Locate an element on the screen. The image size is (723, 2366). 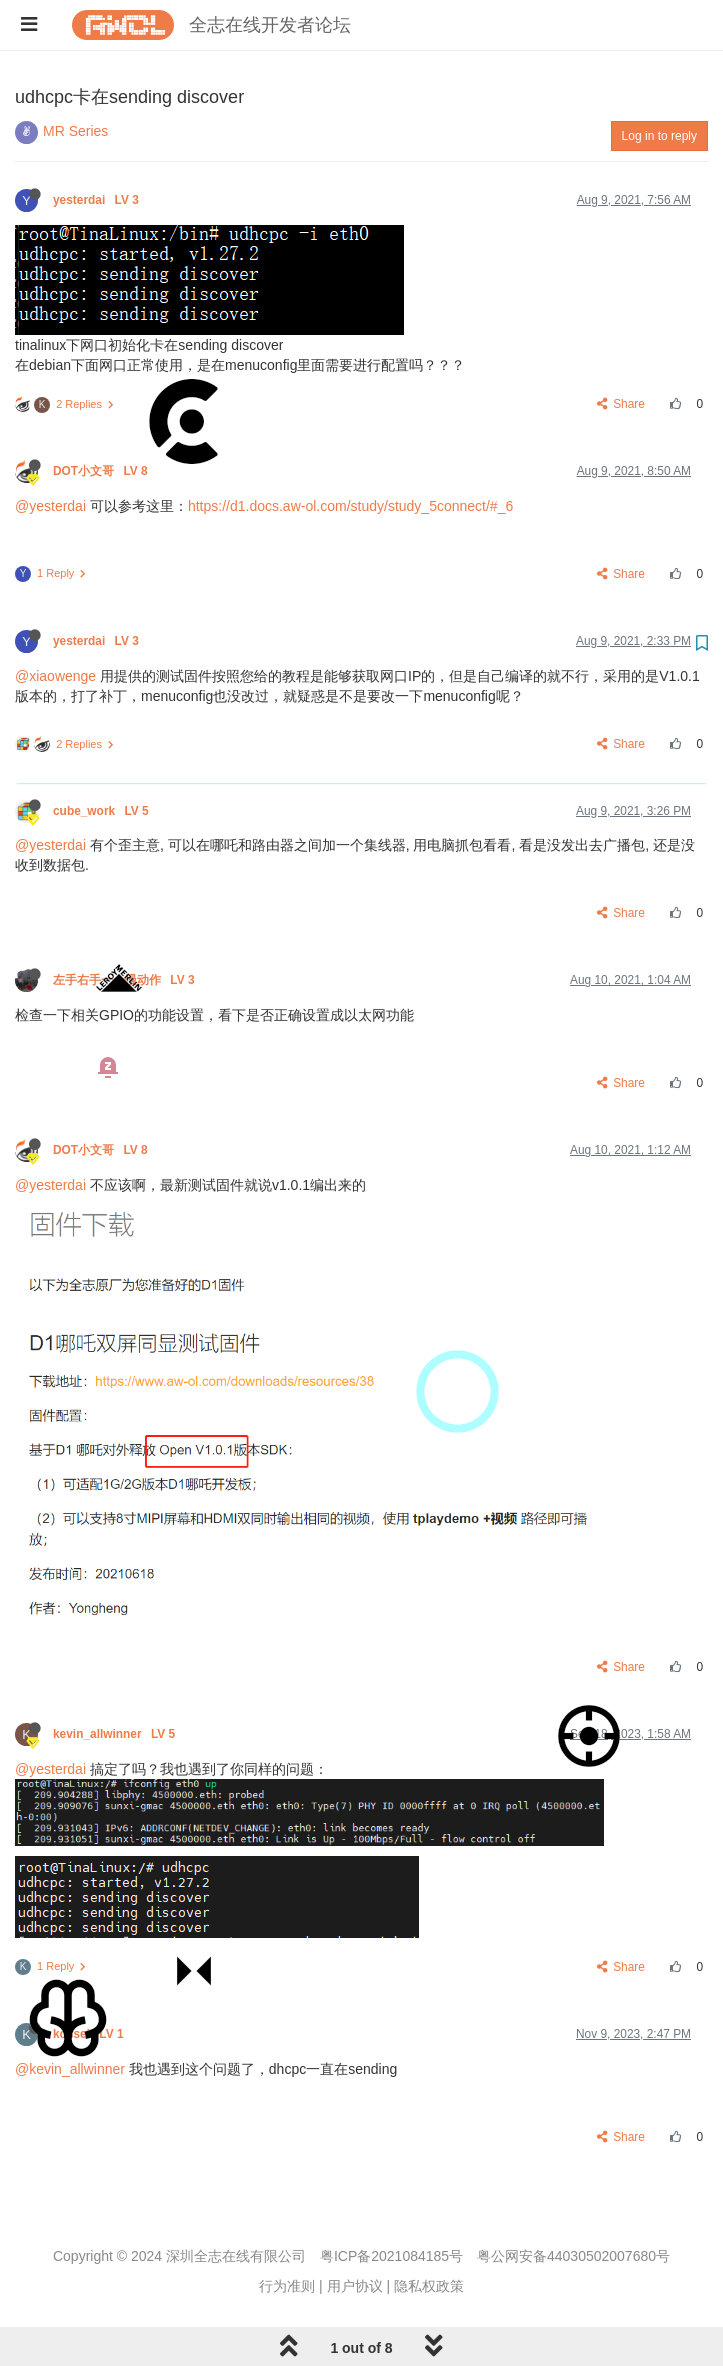
unselected radio button or checkbox option is located at coordinates (457, 1391).